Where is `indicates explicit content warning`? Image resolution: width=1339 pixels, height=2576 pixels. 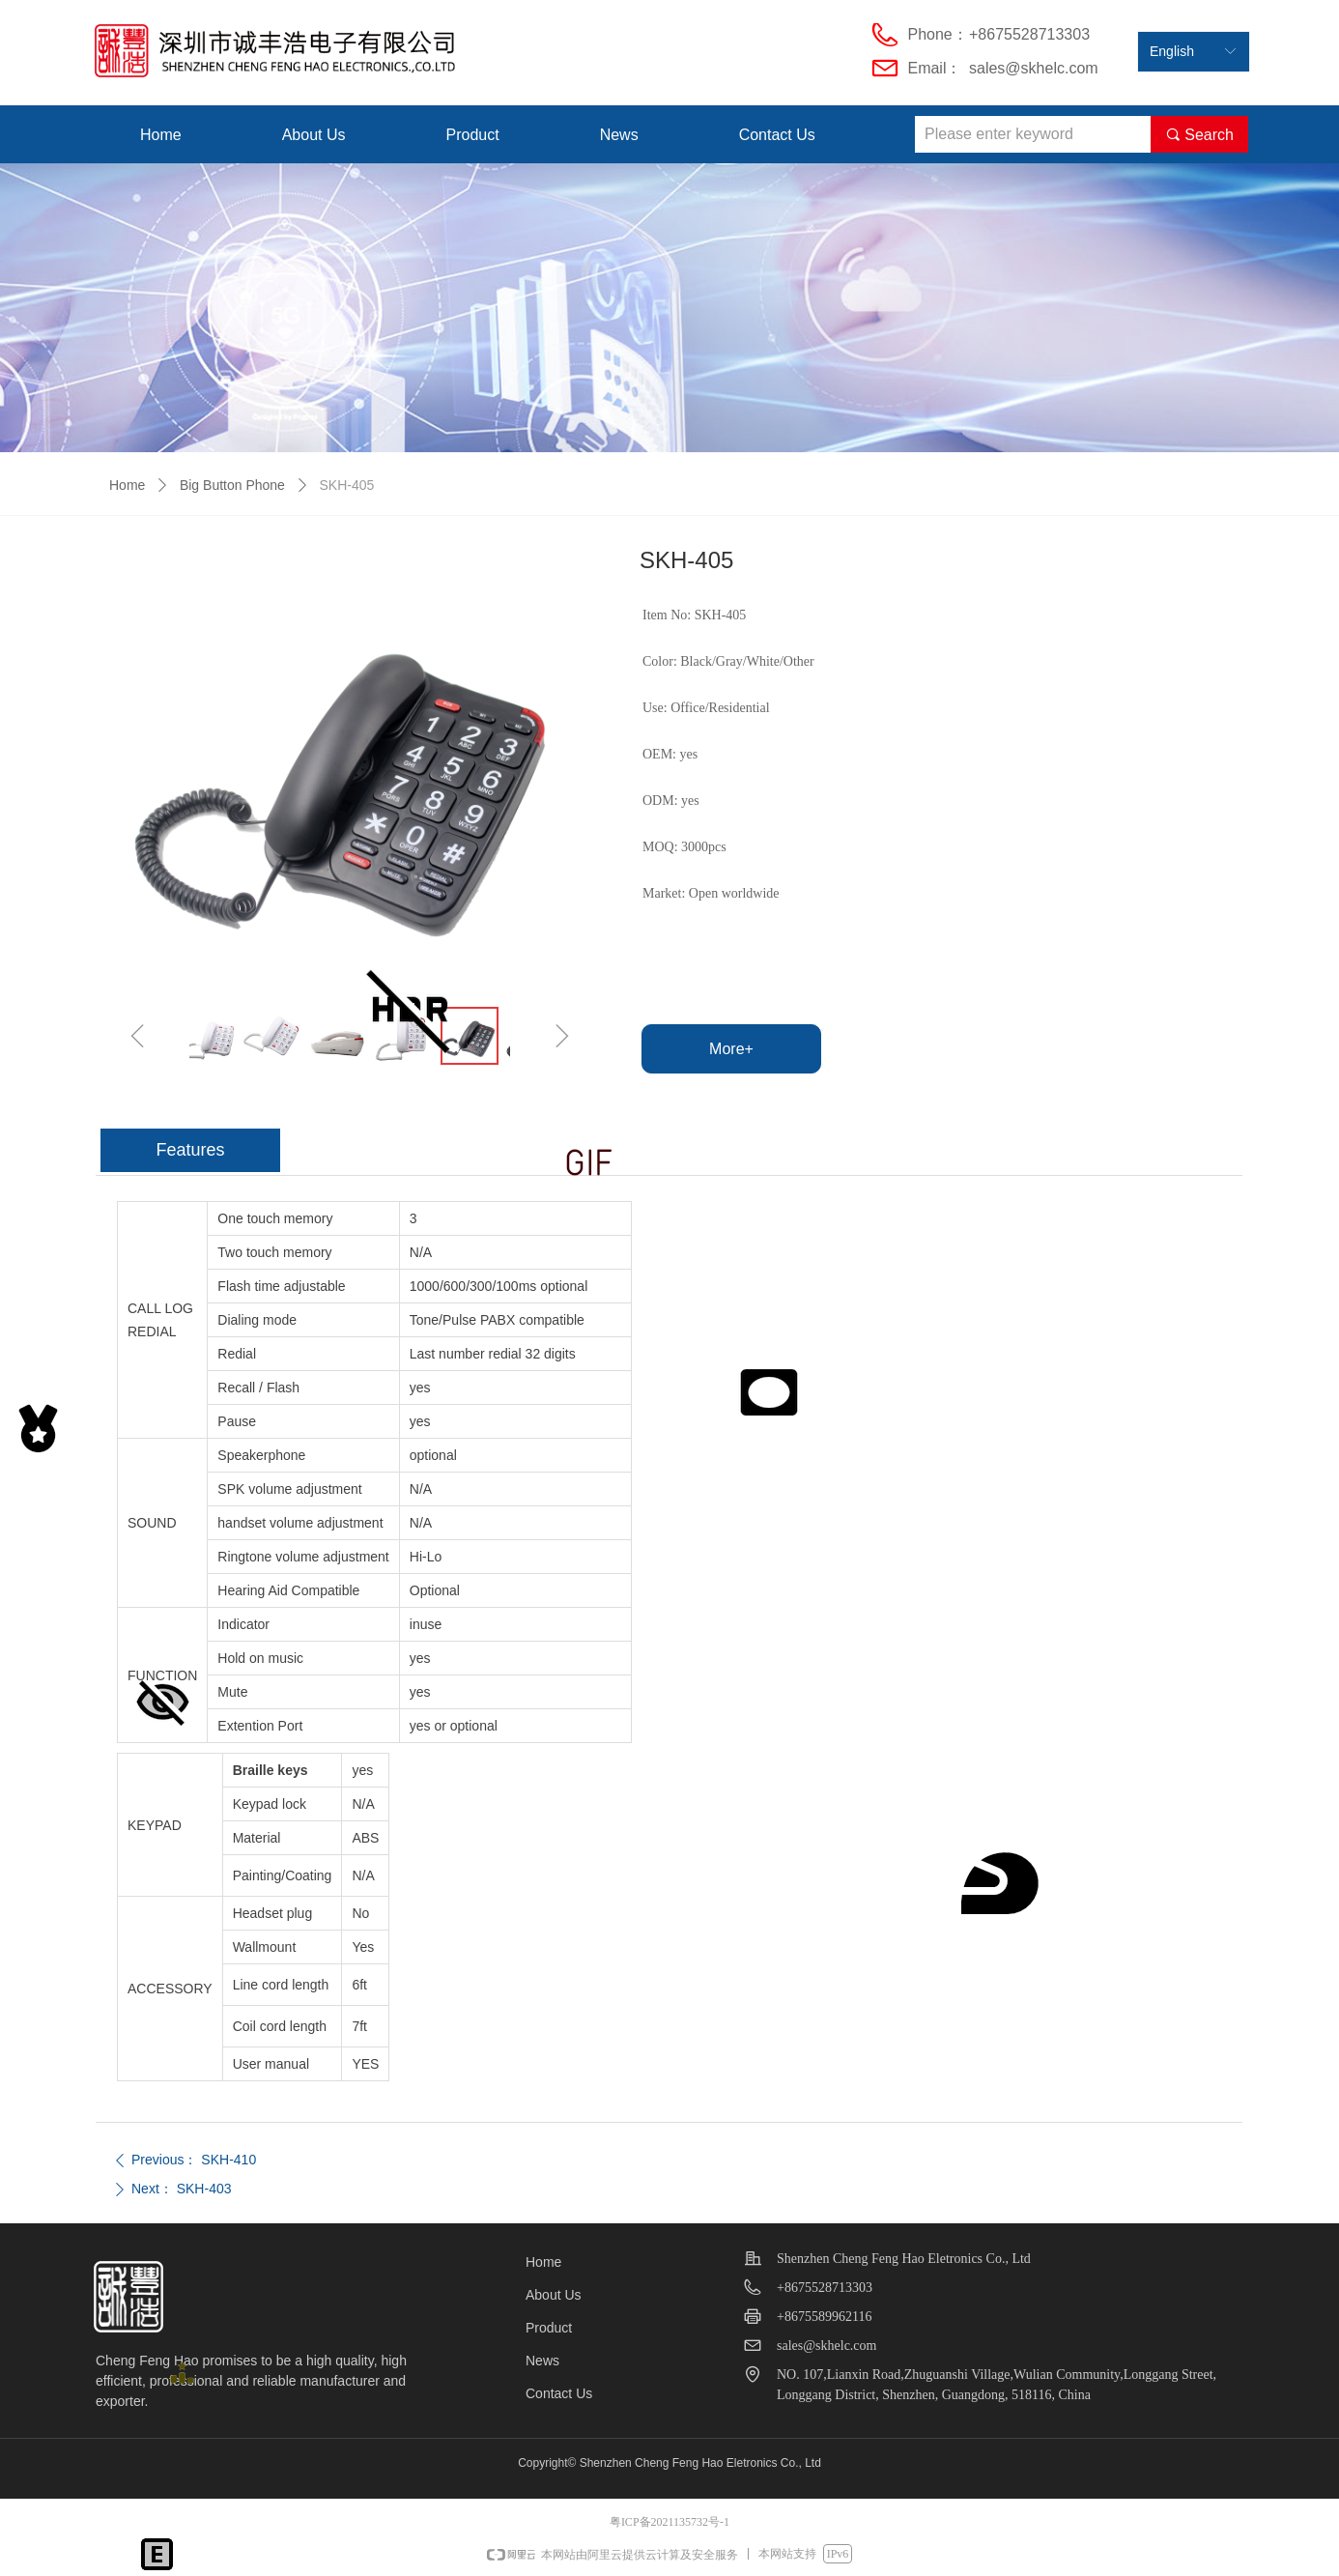
indicates explicit content warning is located at coordinates (157, 2554).